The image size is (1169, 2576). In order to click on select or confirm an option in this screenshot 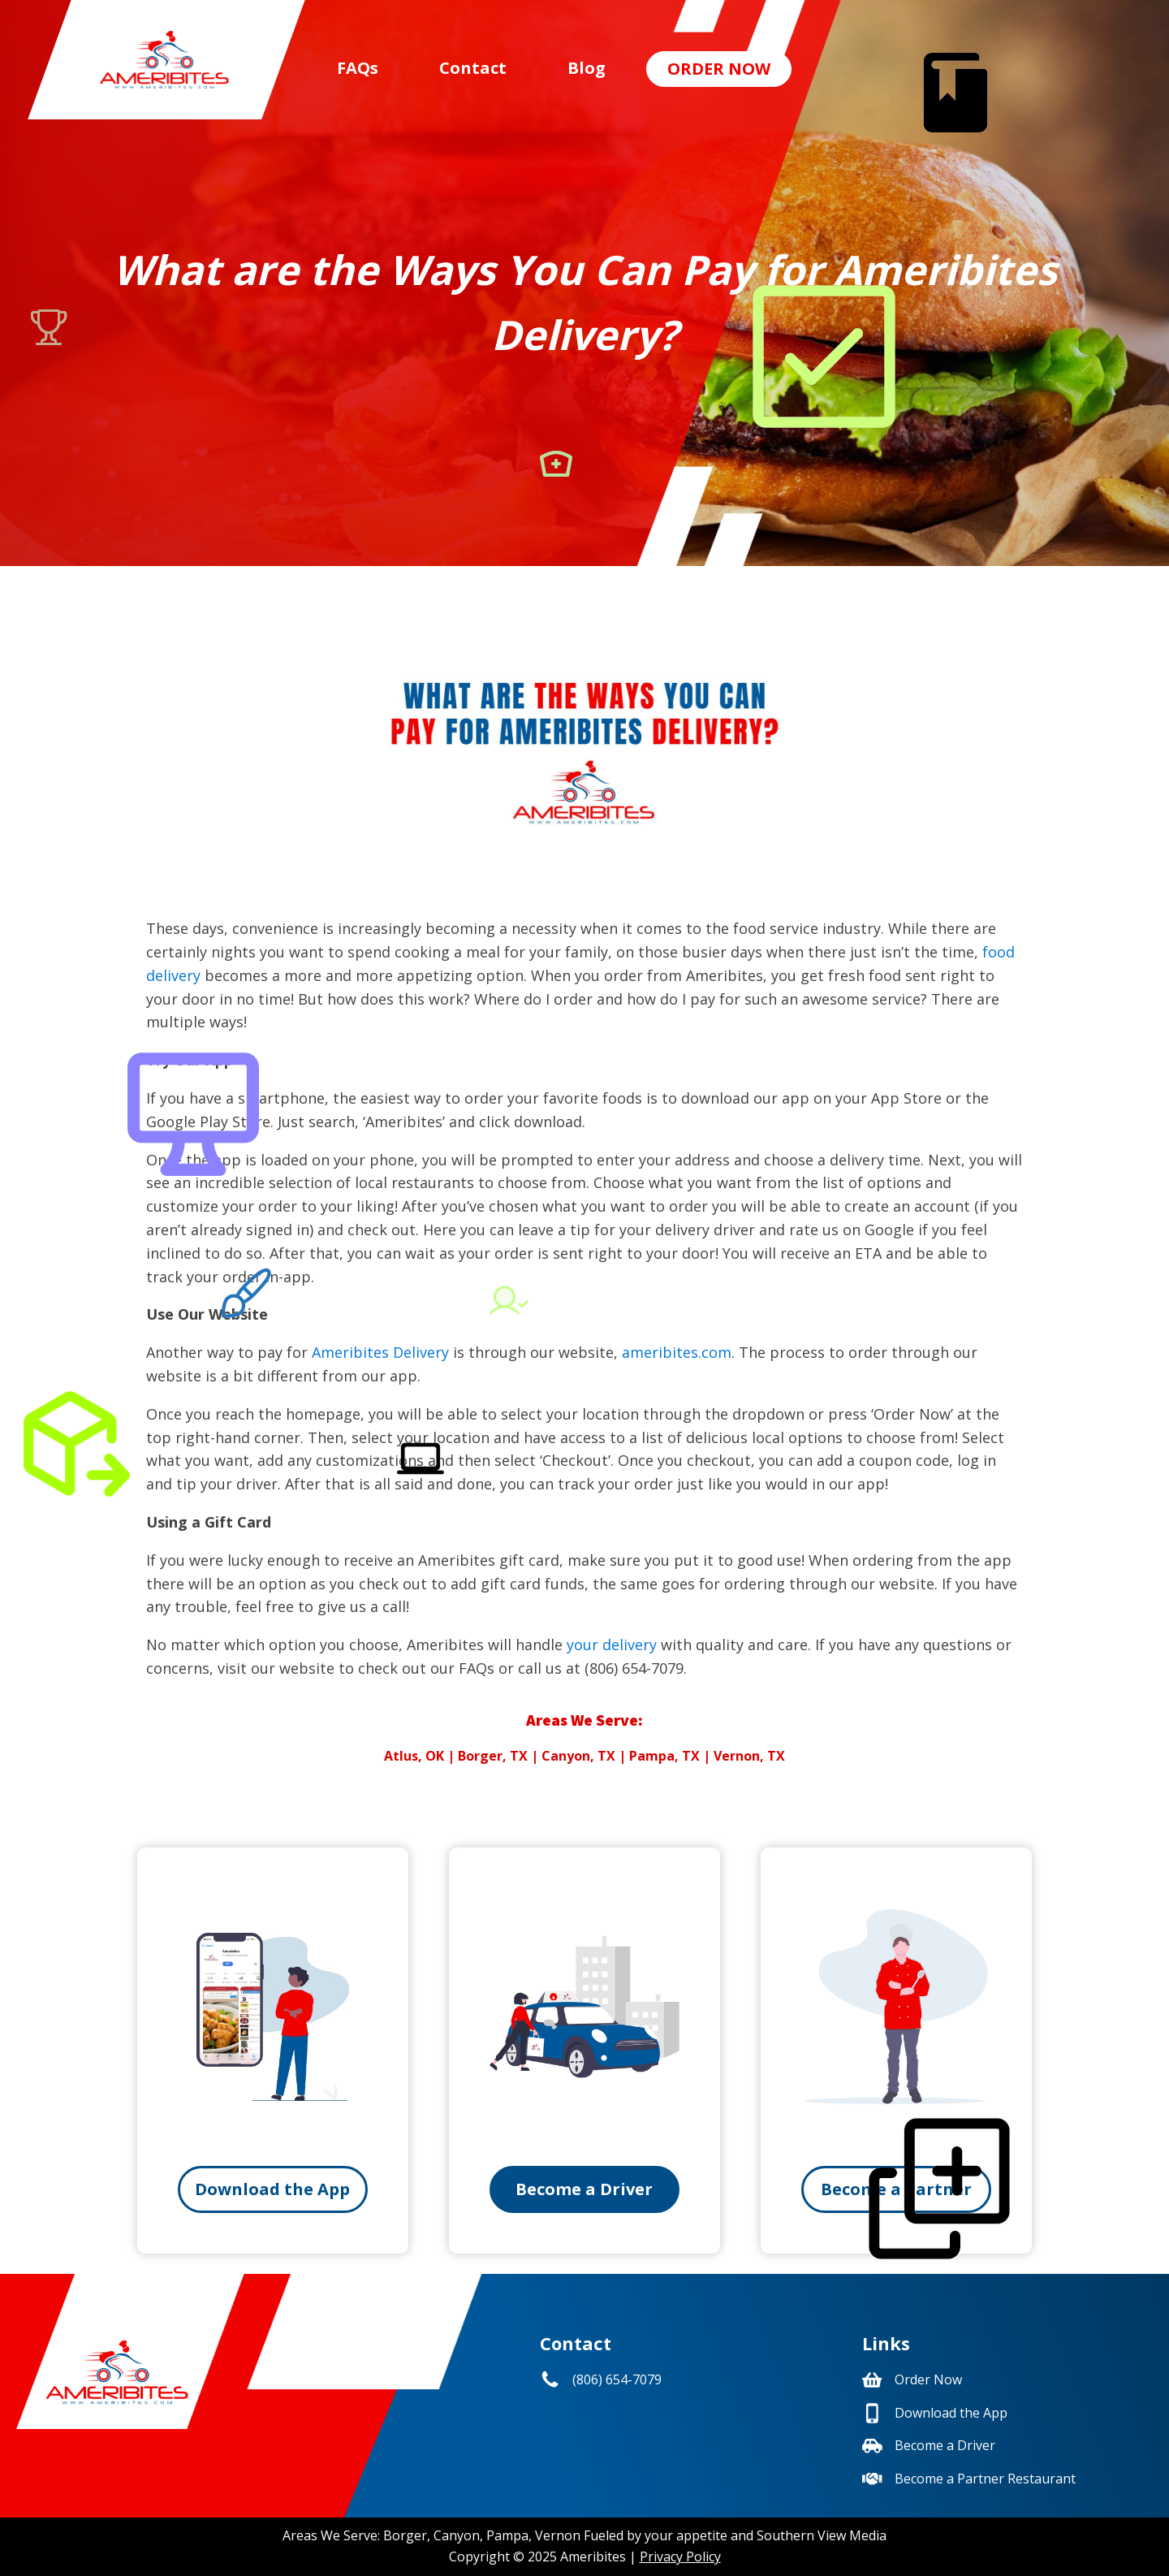, I will do `click(824, 357)`.